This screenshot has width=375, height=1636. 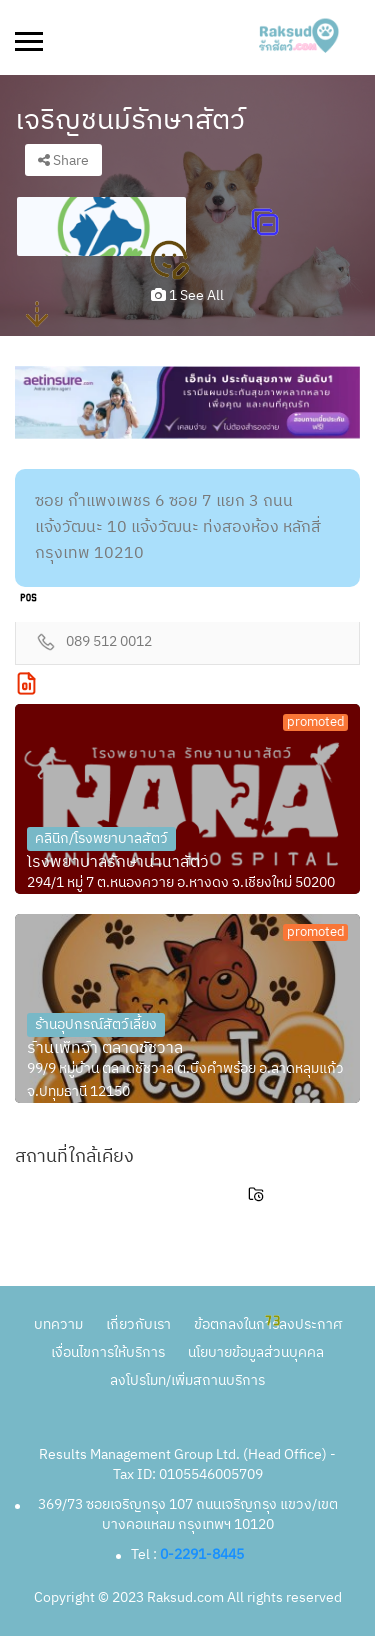 What do you see at coordinates (28, 597) in the screenshot?
I see `indicates an HTTP POST request method` at bounding box center [28, 597].